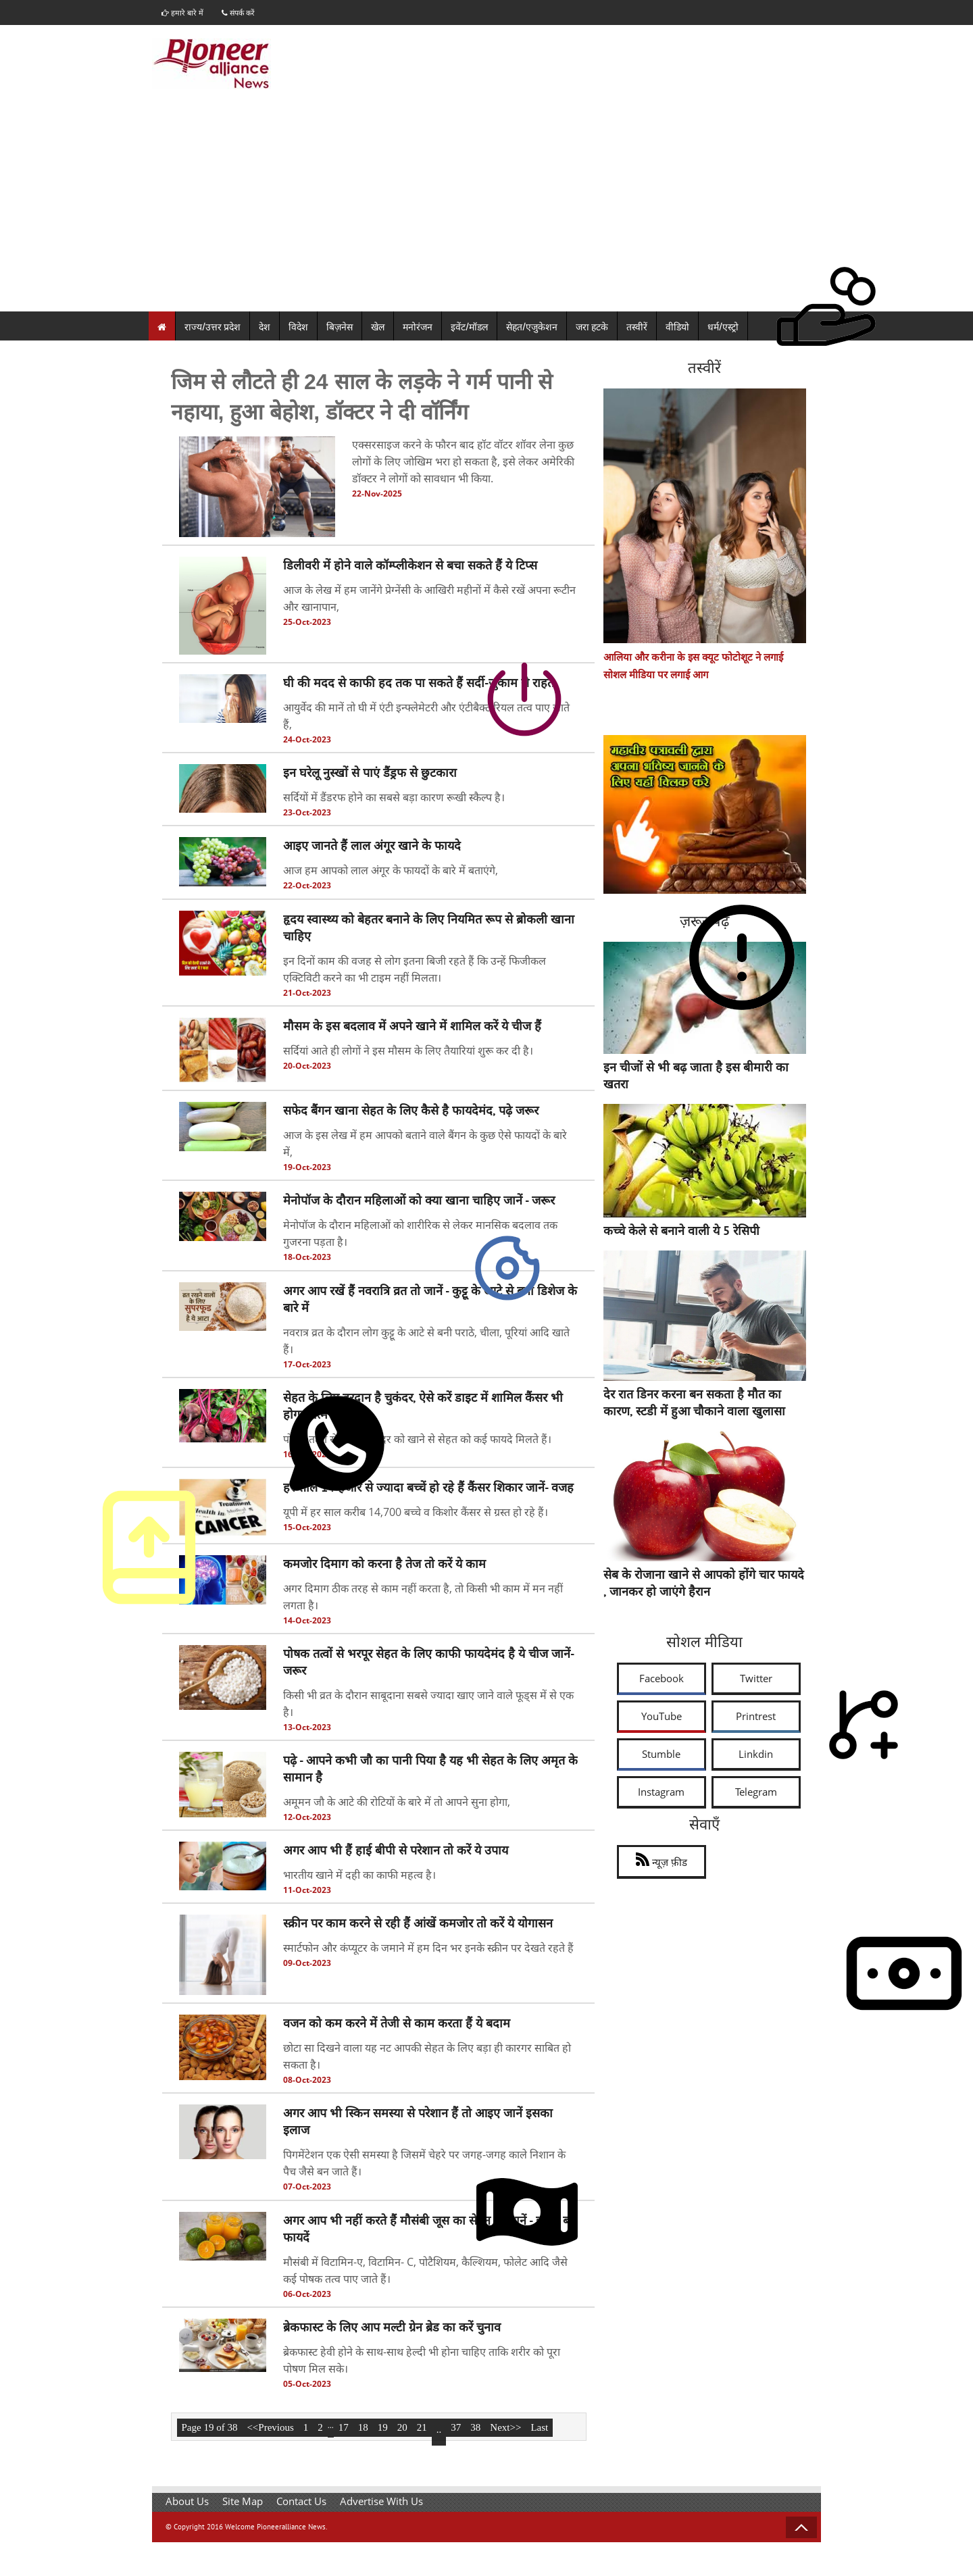 This screenshot has height=2576, width=973. Describe the element at coordinates (864, 1725) in the screenshot. I see `create a new git branch` at that location.